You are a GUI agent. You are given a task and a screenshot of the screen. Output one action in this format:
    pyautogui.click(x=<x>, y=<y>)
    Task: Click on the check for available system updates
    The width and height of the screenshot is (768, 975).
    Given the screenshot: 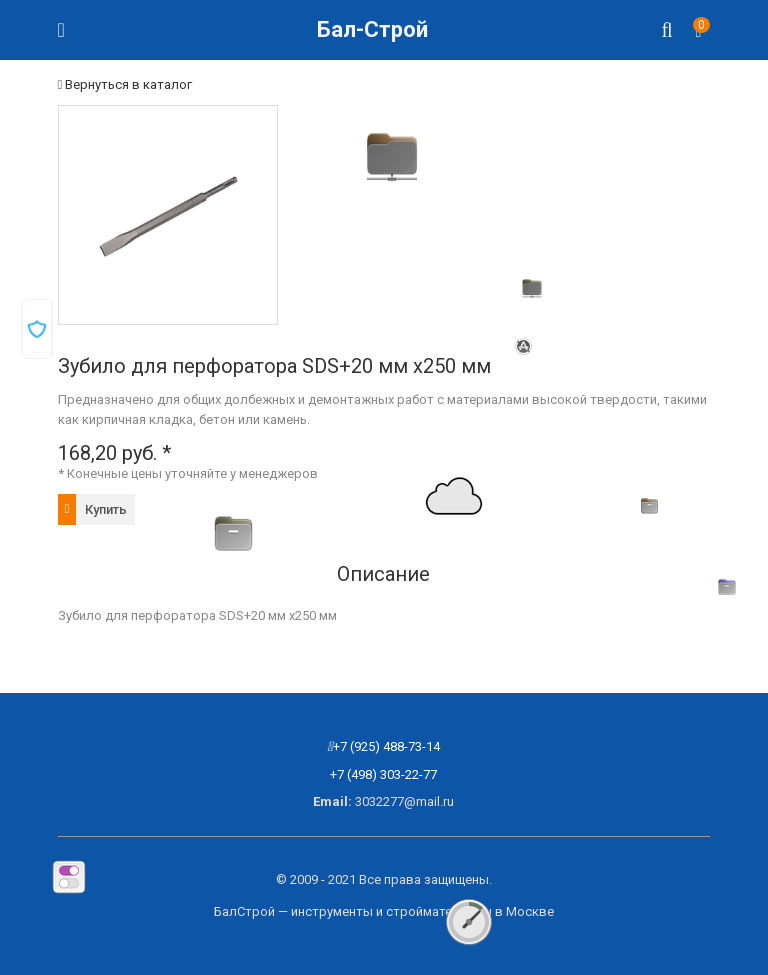 What is the action you would take?
    pyautogui.click(x=523, y=346)
    